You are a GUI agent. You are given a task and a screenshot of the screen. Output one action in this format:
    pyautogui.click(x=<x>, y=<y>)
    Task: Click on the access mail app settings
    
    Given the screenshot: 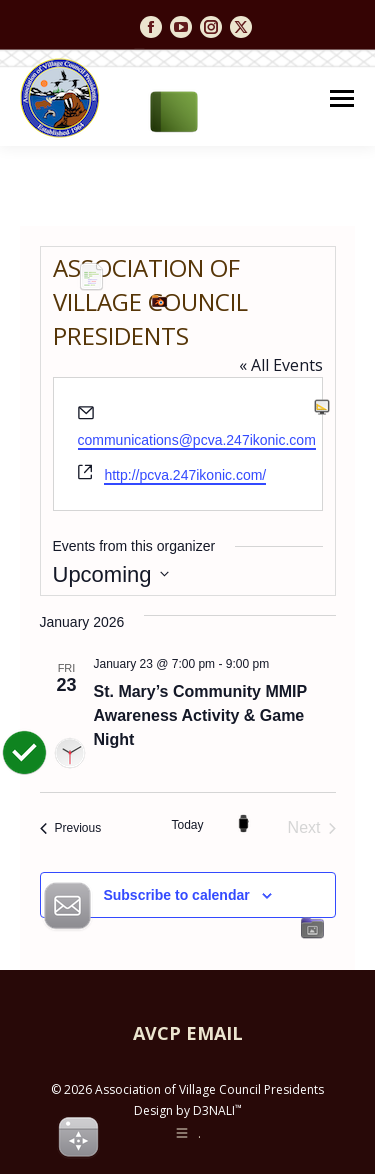 What is the action you would take?
    pyautogui.click(x=67, y=906)
    